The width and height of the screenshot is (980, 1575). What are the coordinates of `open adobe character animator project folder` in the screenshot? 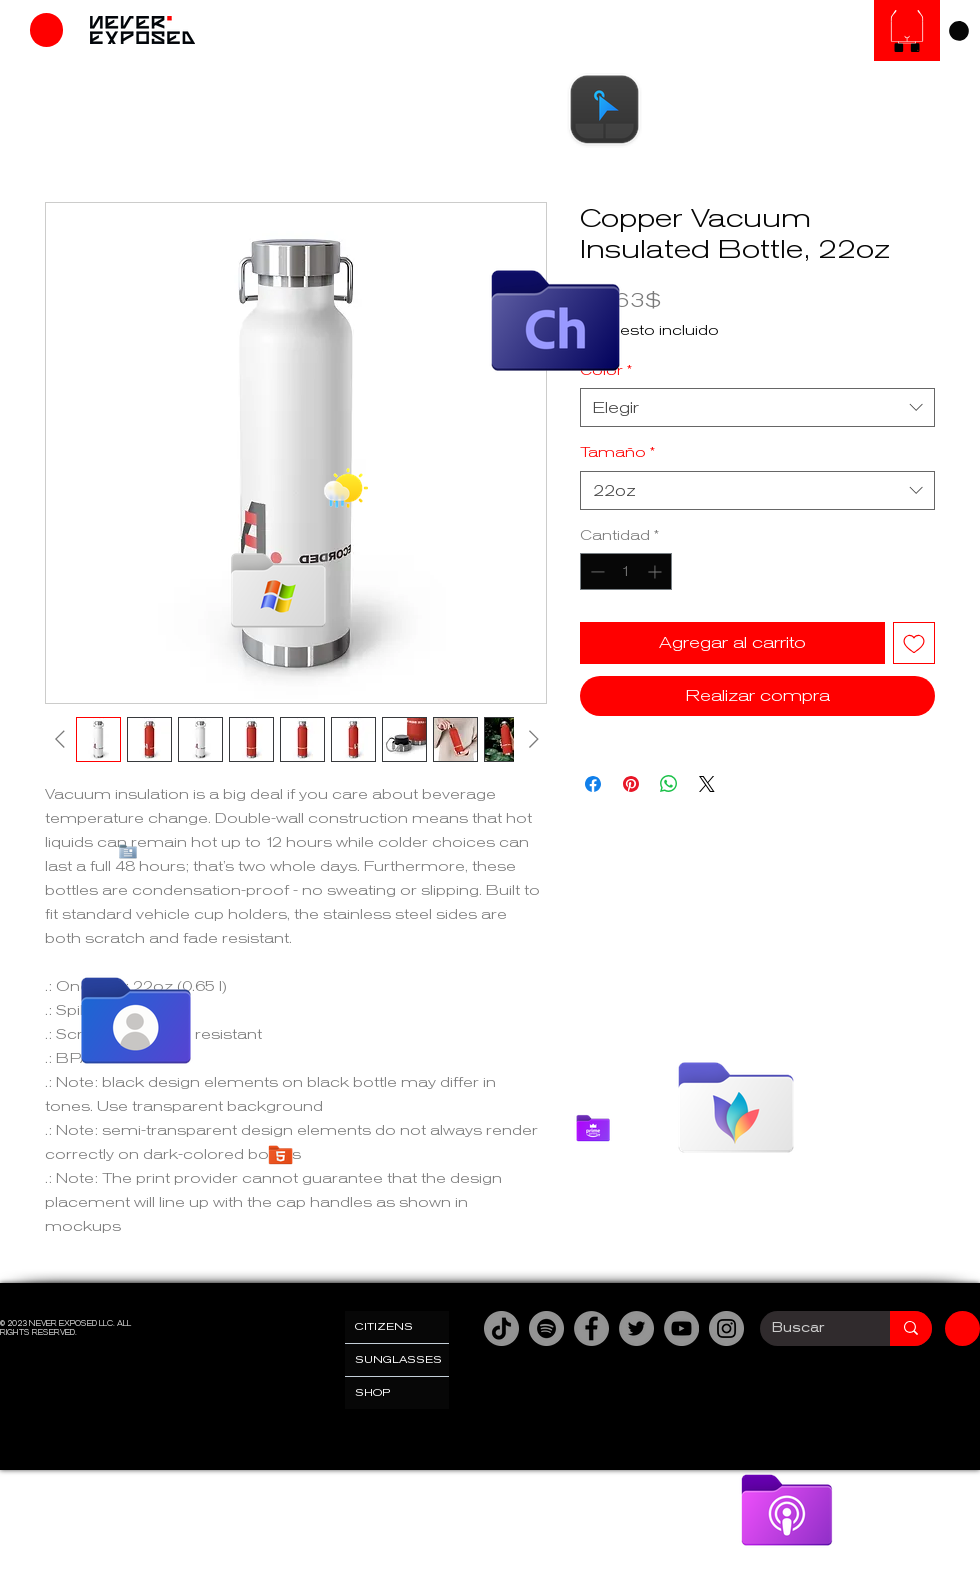 It's located at (555, 324).